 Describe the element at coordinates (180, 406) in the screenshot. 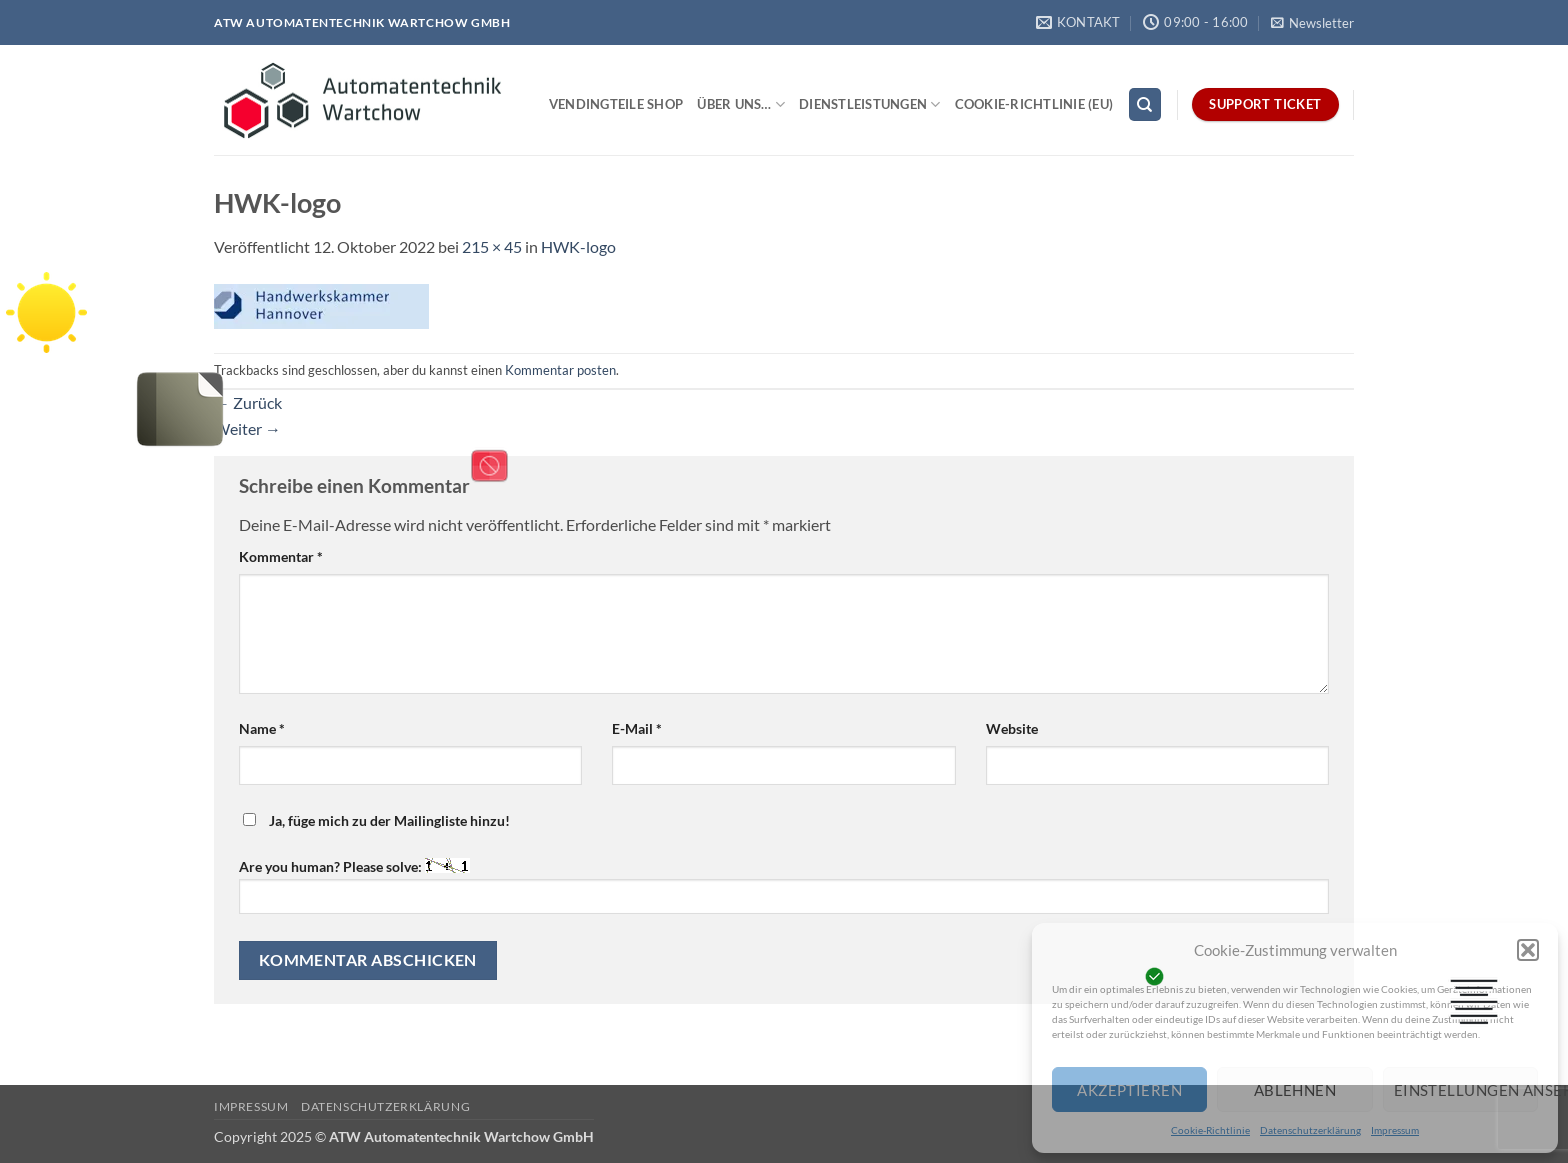

I see `change desktop wallpaper settings` at that location.